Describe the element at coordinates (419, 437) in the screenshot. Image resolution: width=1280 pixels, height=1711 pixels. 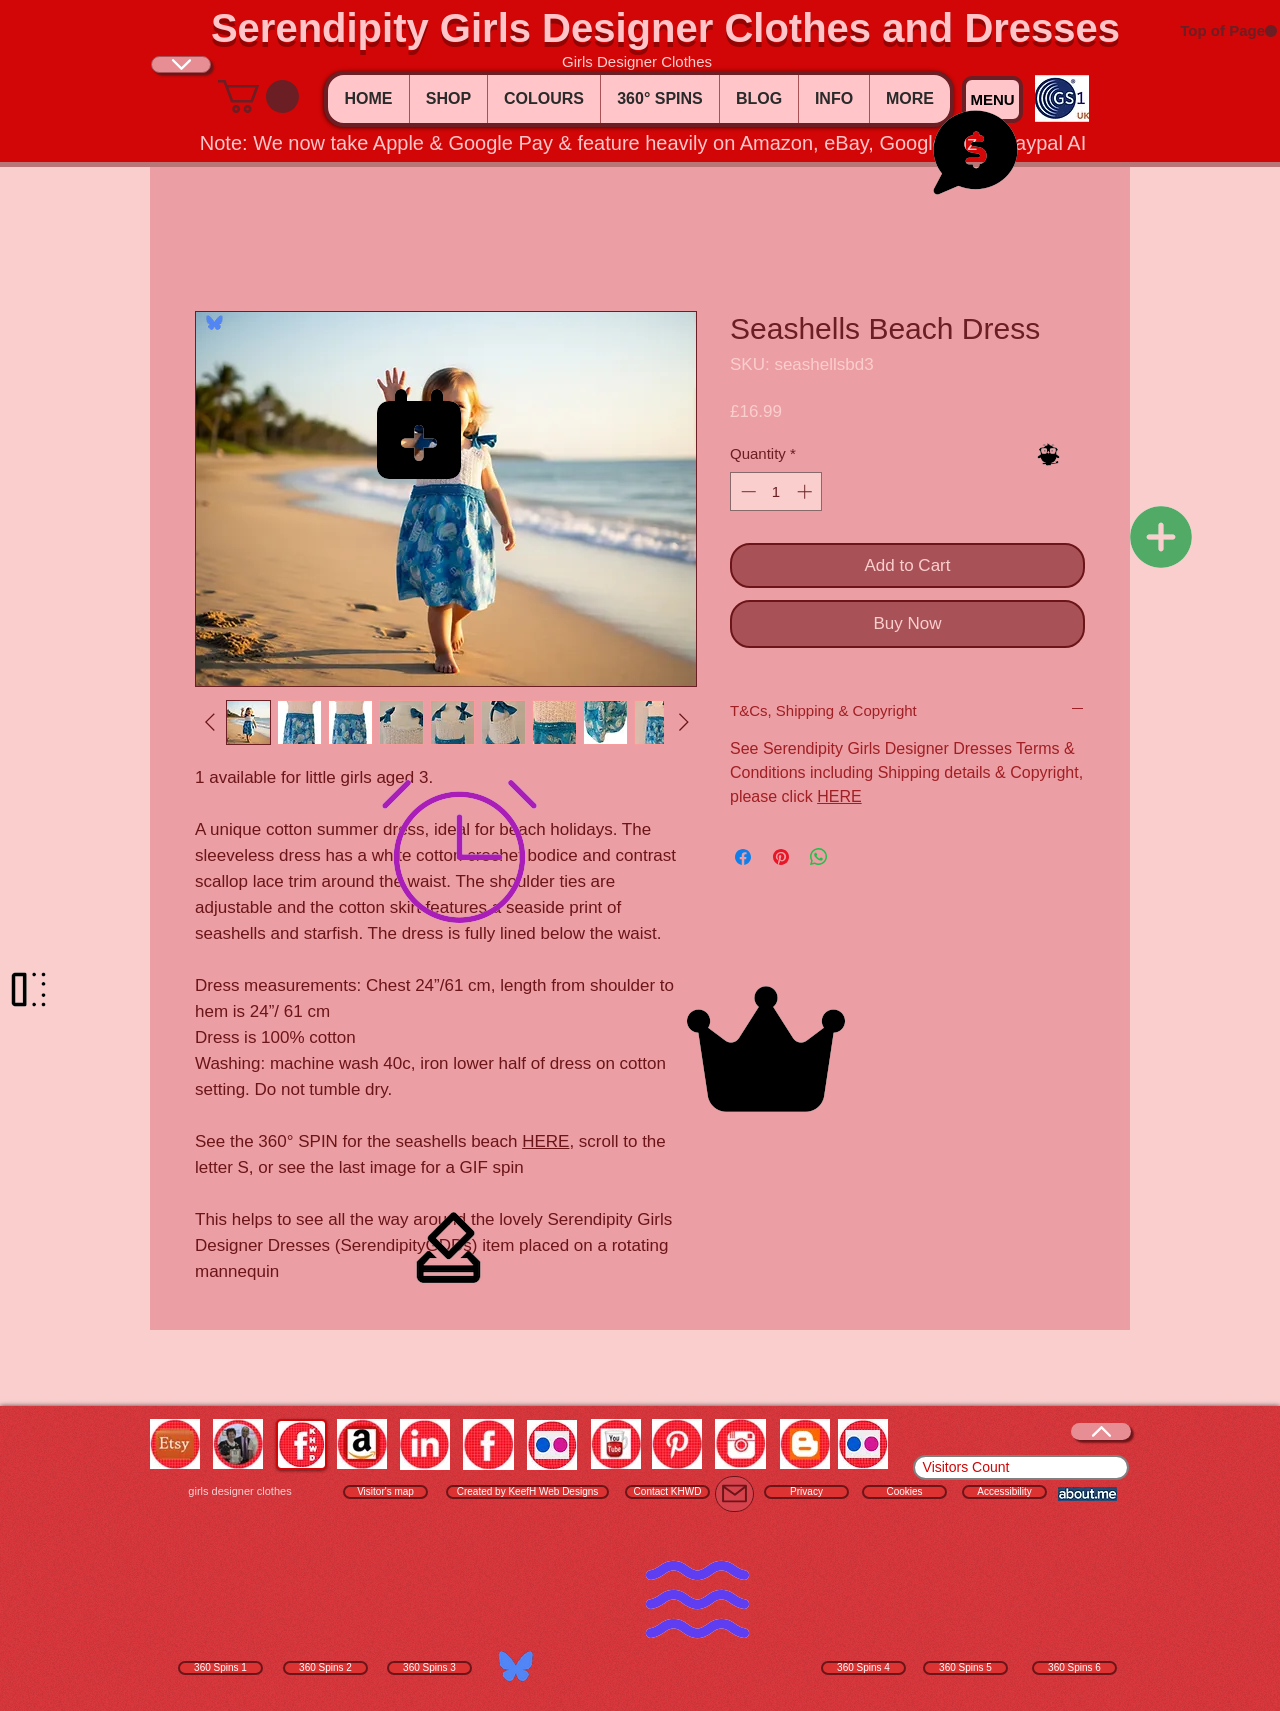
I see `add a new event to your calendar` at that location.